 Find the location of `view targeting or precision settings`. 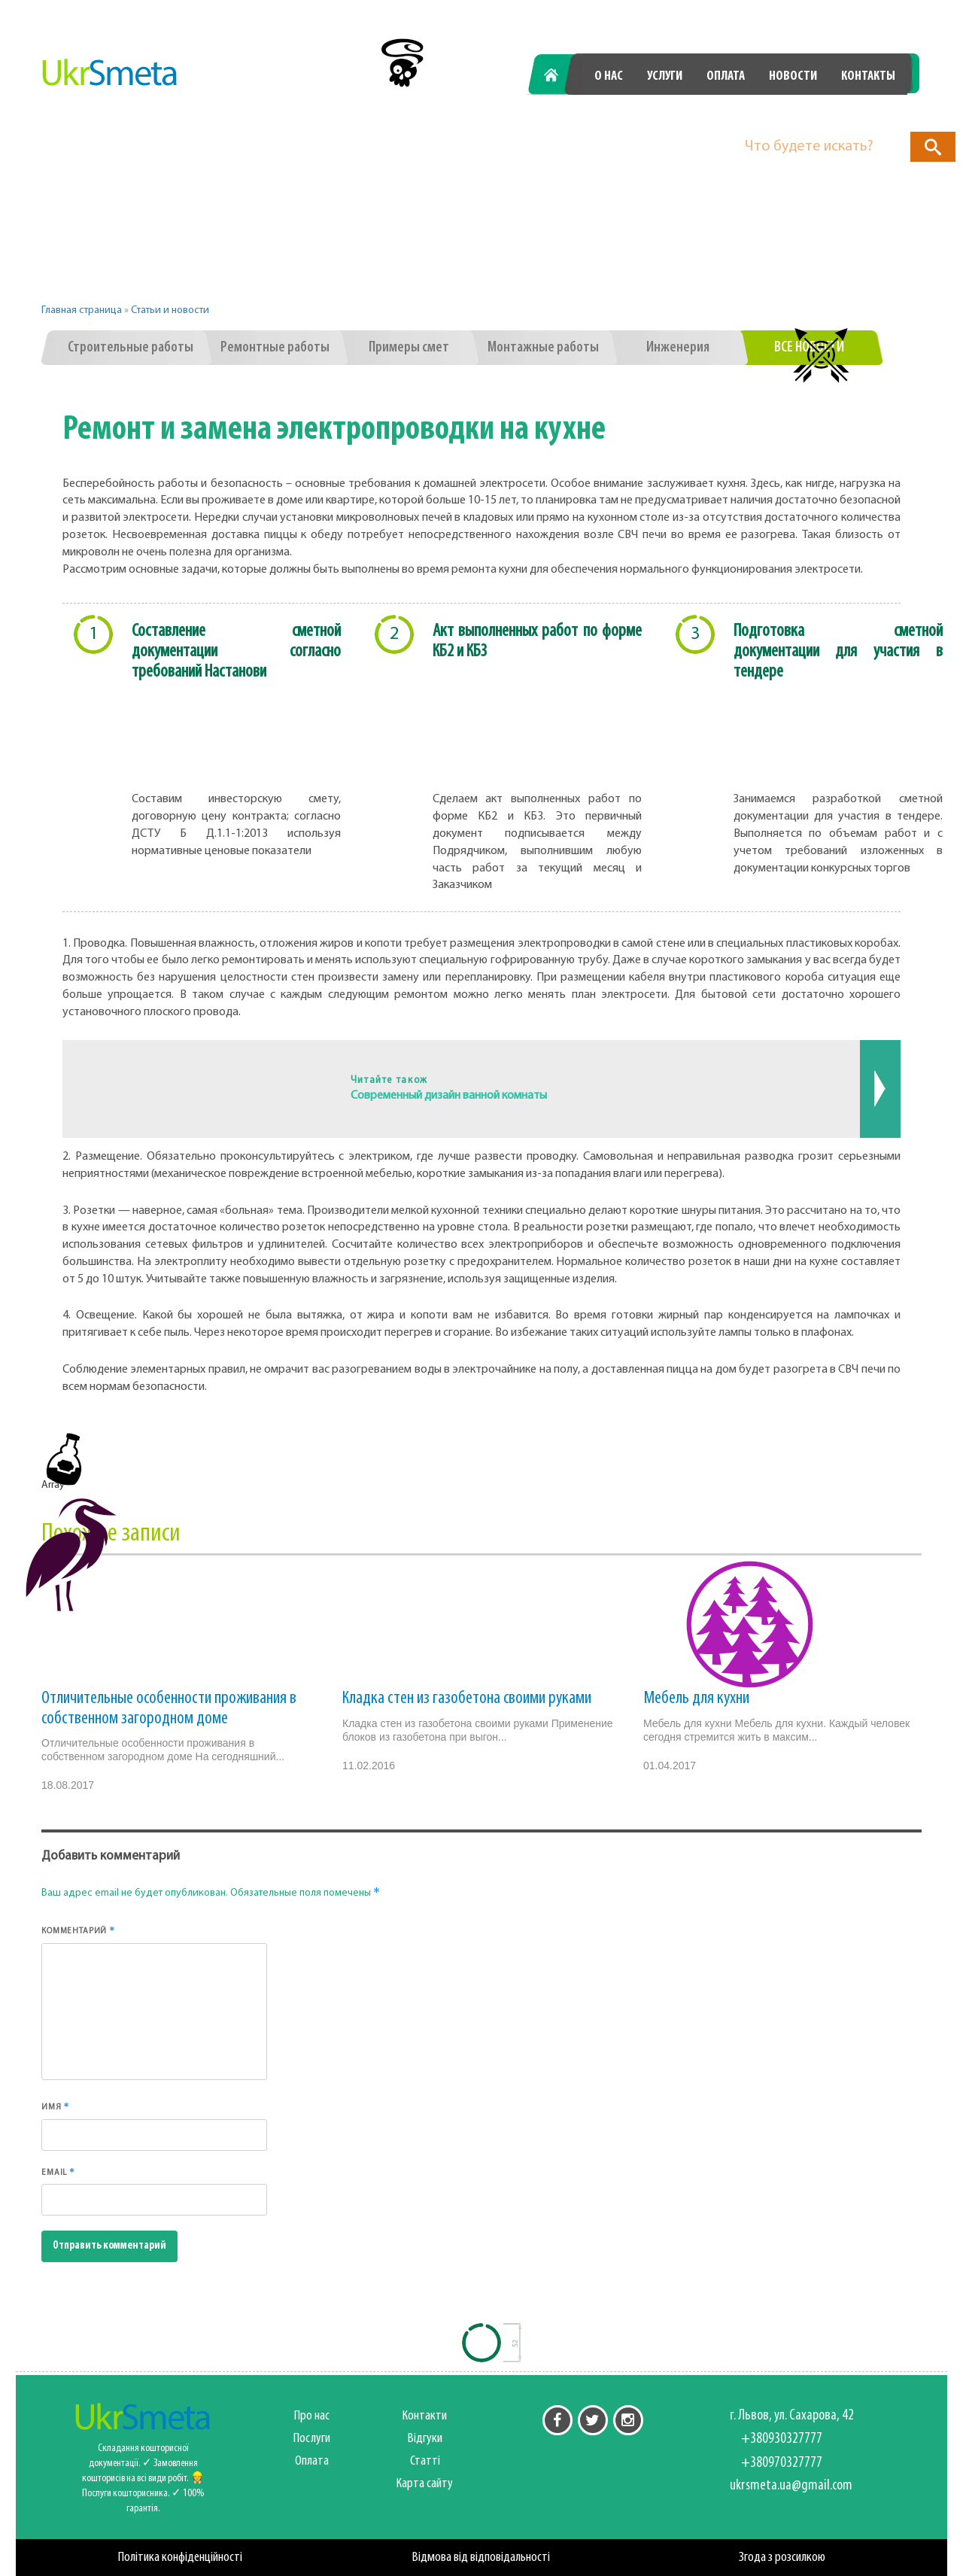

view targeting or precision settings is located at coordinates (821, 354).